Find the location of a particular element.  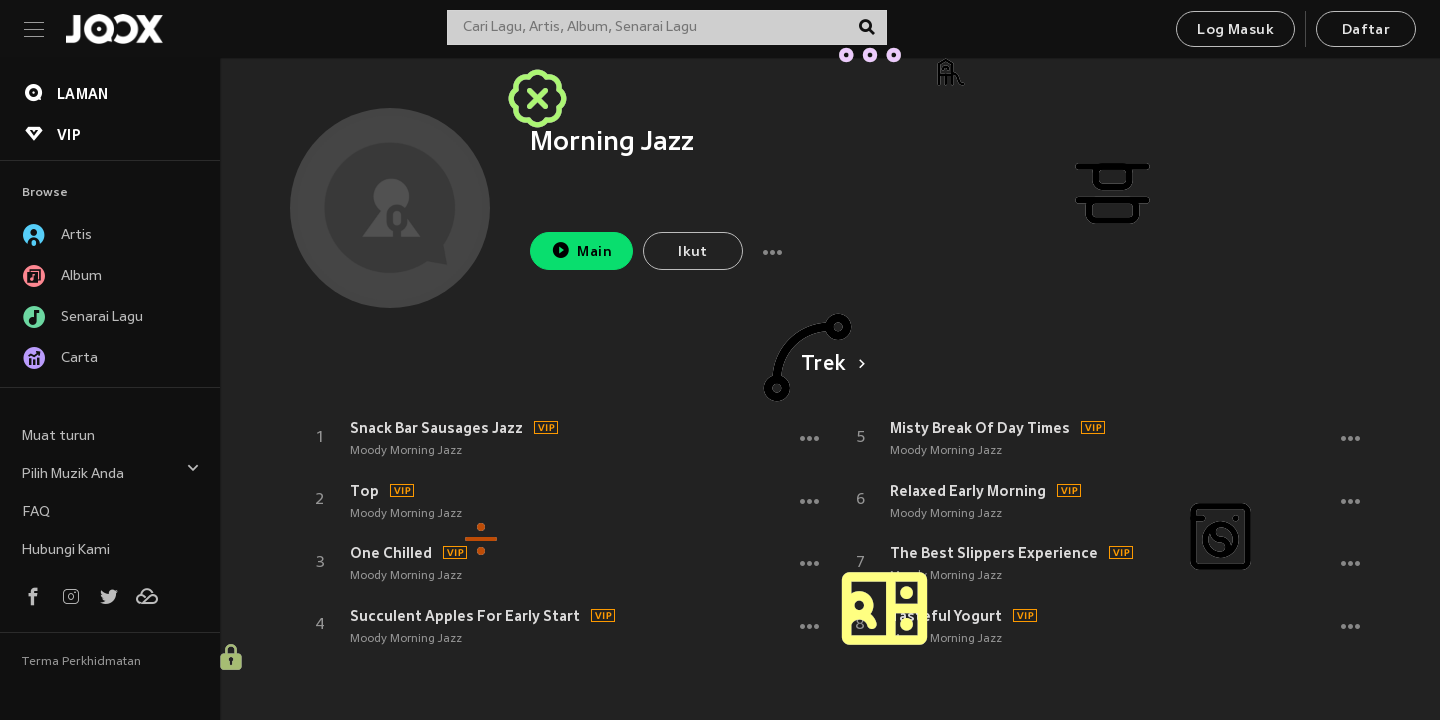

draw a curved path or bezier line is located at coordinates (807, 357).